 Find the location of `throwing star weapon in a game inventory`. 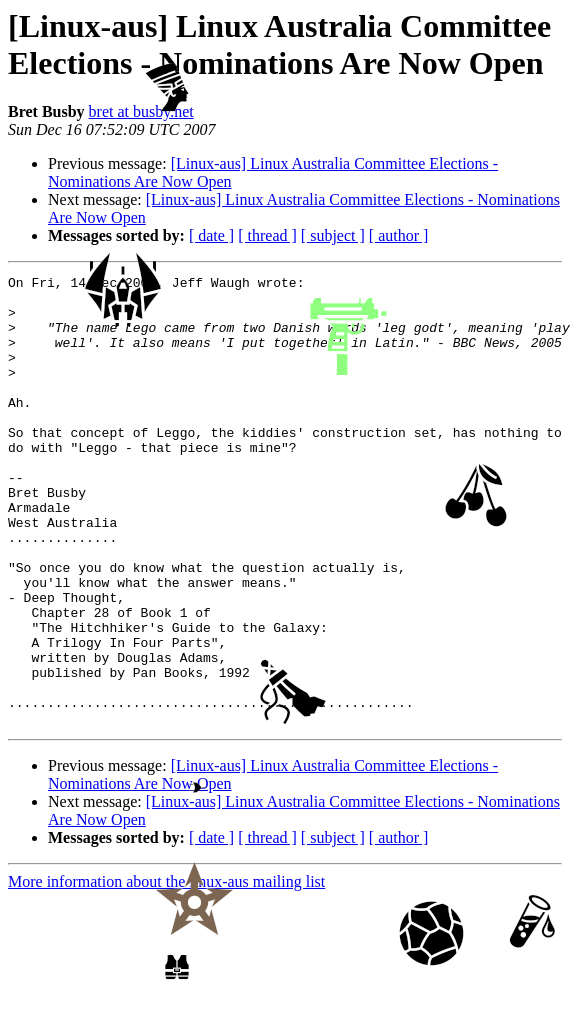

throwing star weapon in a game inventory is located at coordinates (194, 898).